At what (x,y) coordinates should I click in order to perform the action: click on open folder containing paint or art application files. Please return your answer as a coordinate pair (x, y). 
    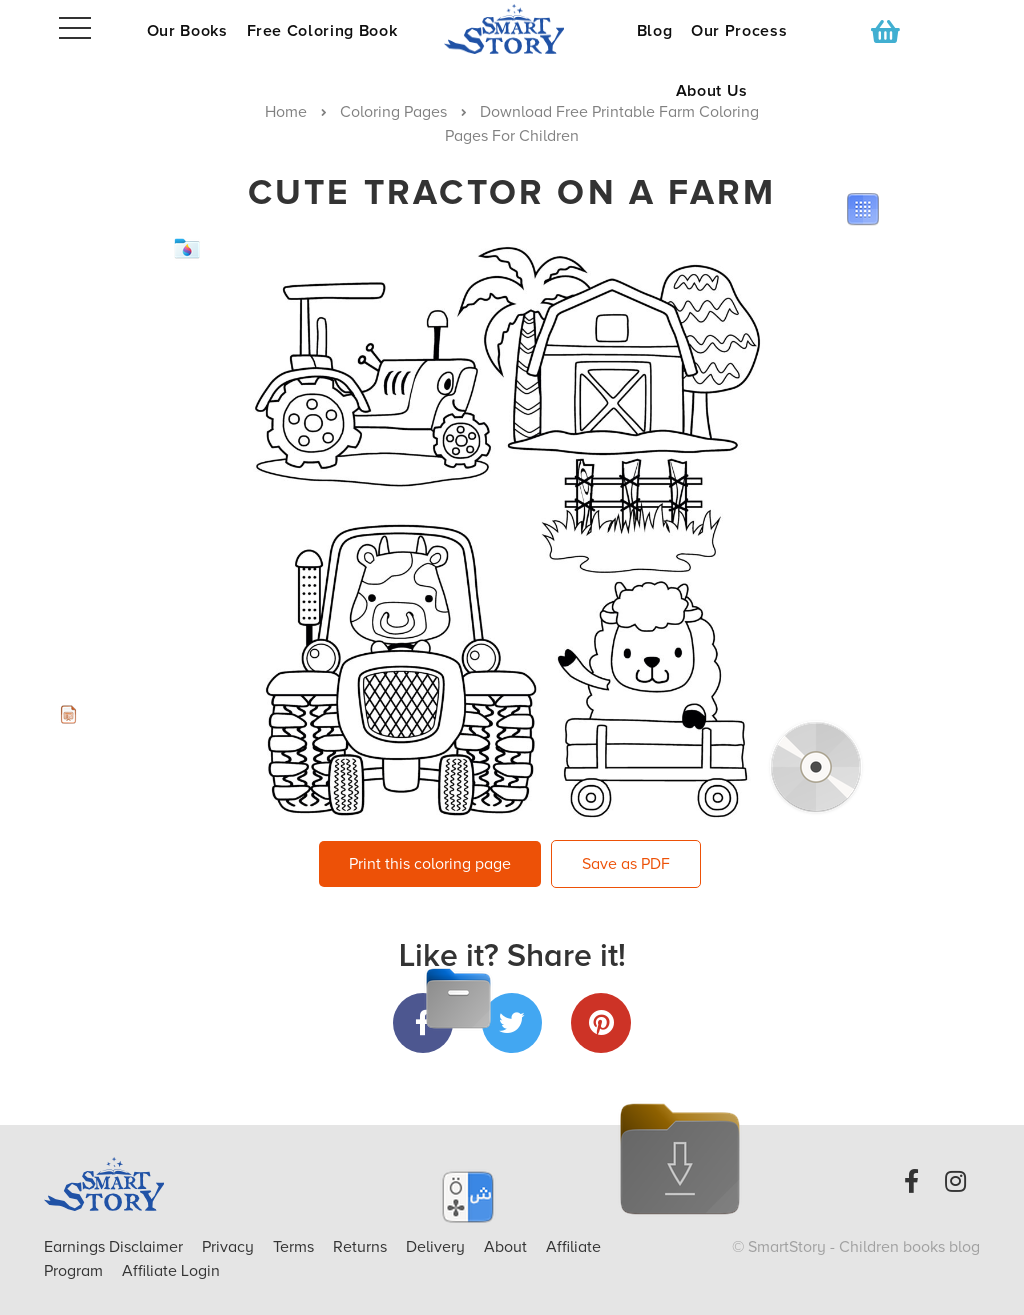
    Looking at the image, I should click on (187, 249).